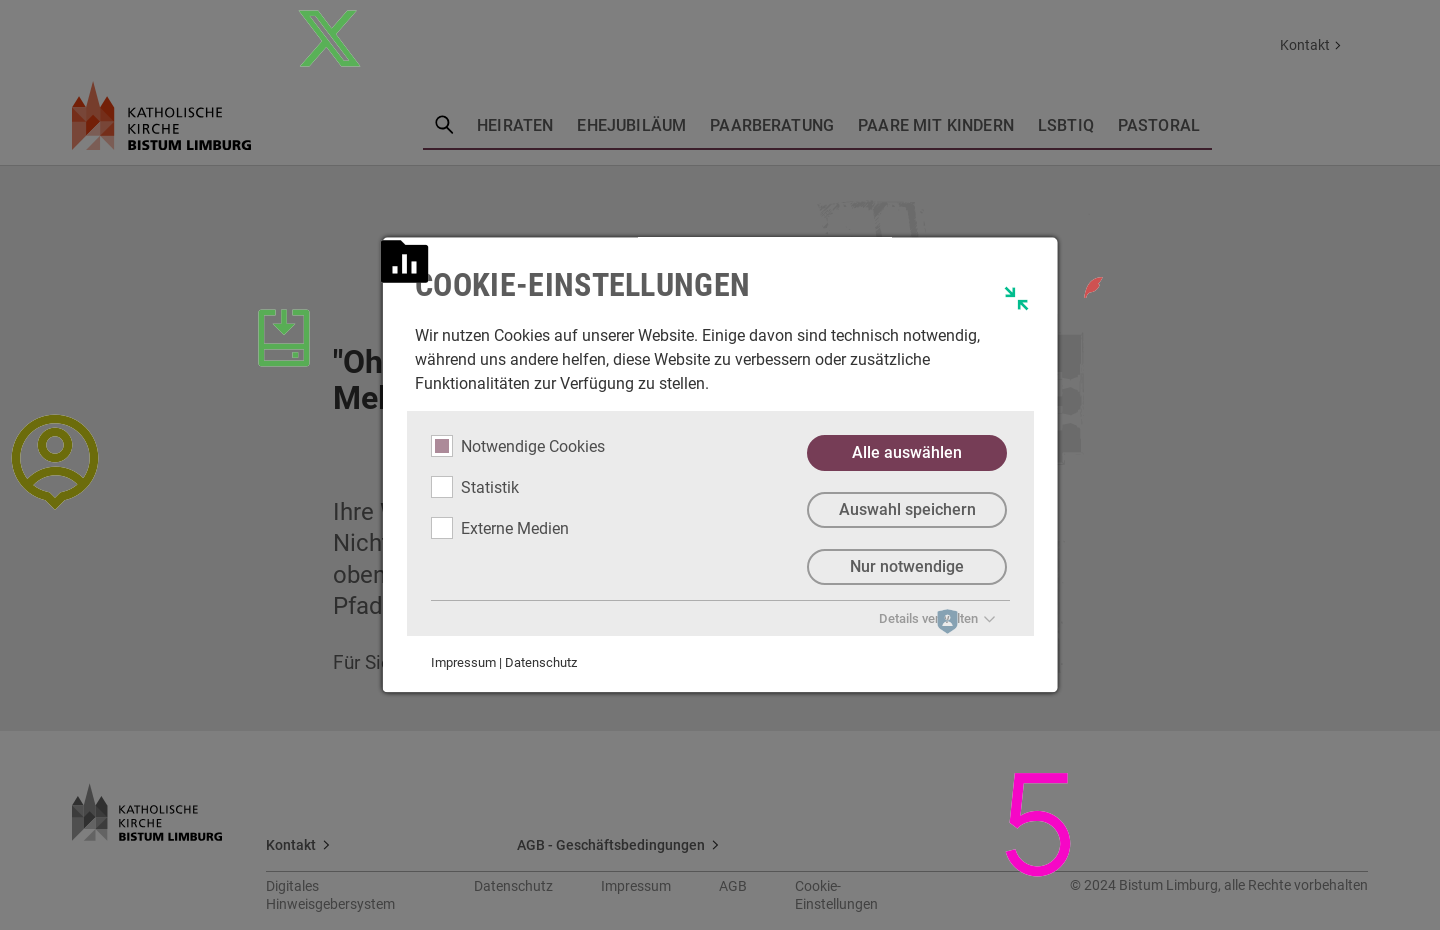 This screenshot has width=1440, height=930. I want to click on install an app or software, so click(284, 338).